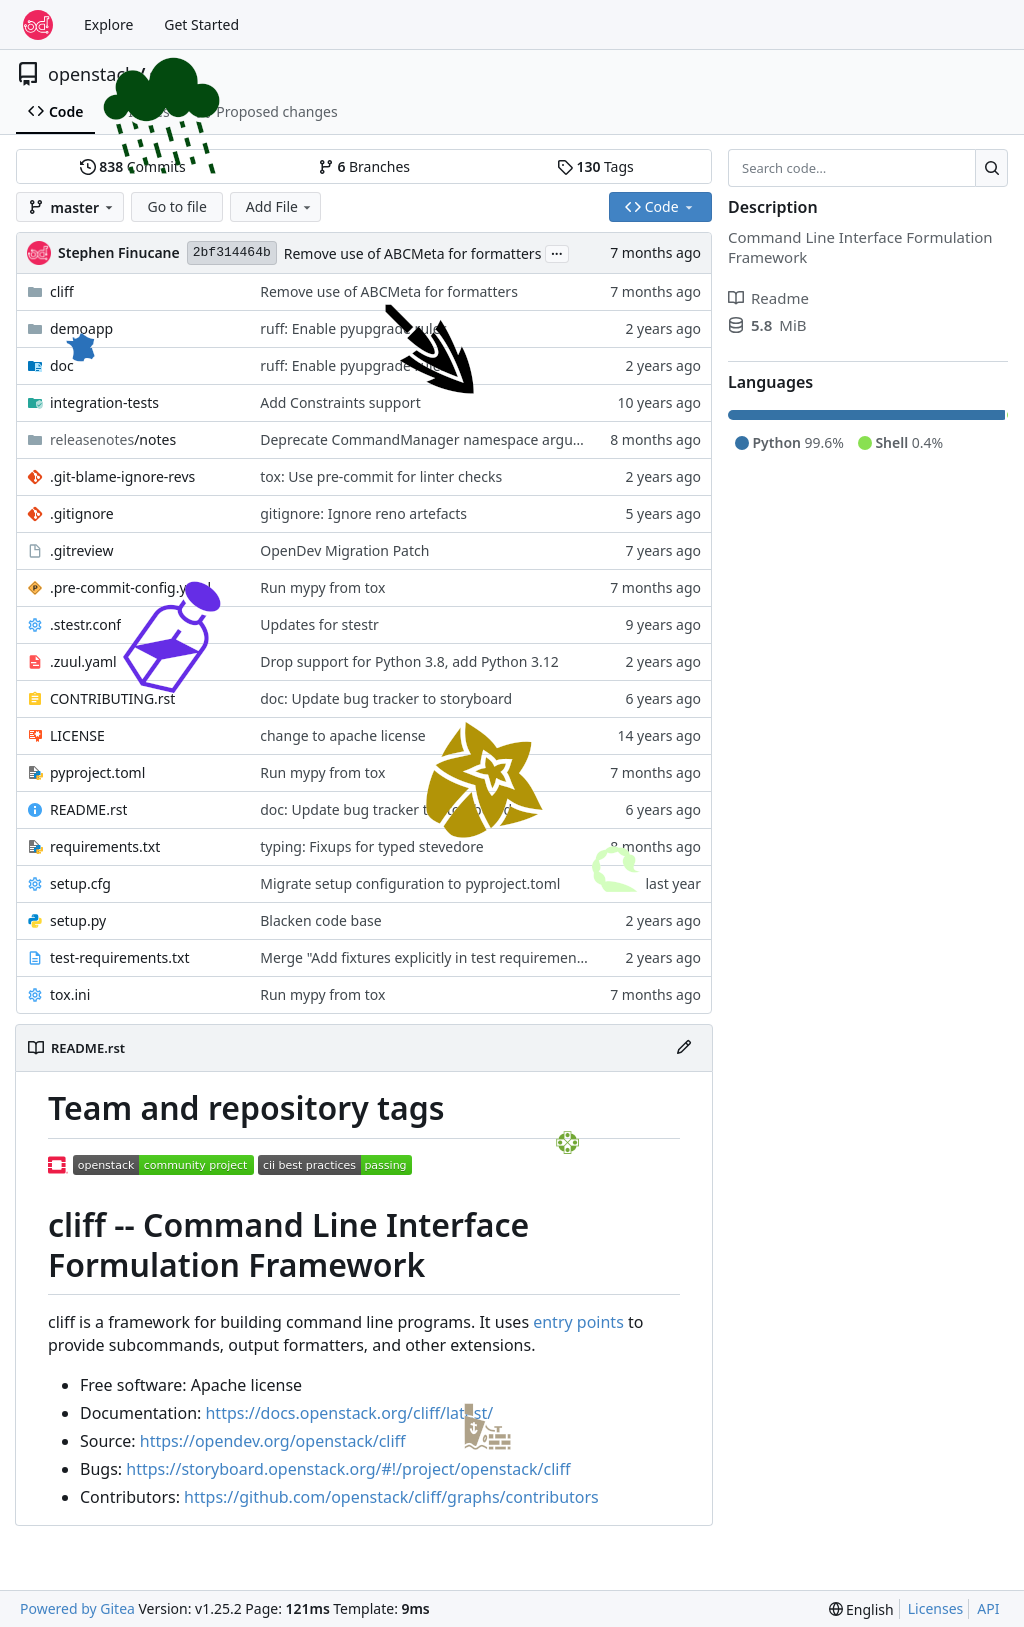 The image size is (1024, 1627). What do you see at coordinates (488, 1427) in the screenshot?
I see `access harbor or port facilities` at bounding box center [488, 1427].